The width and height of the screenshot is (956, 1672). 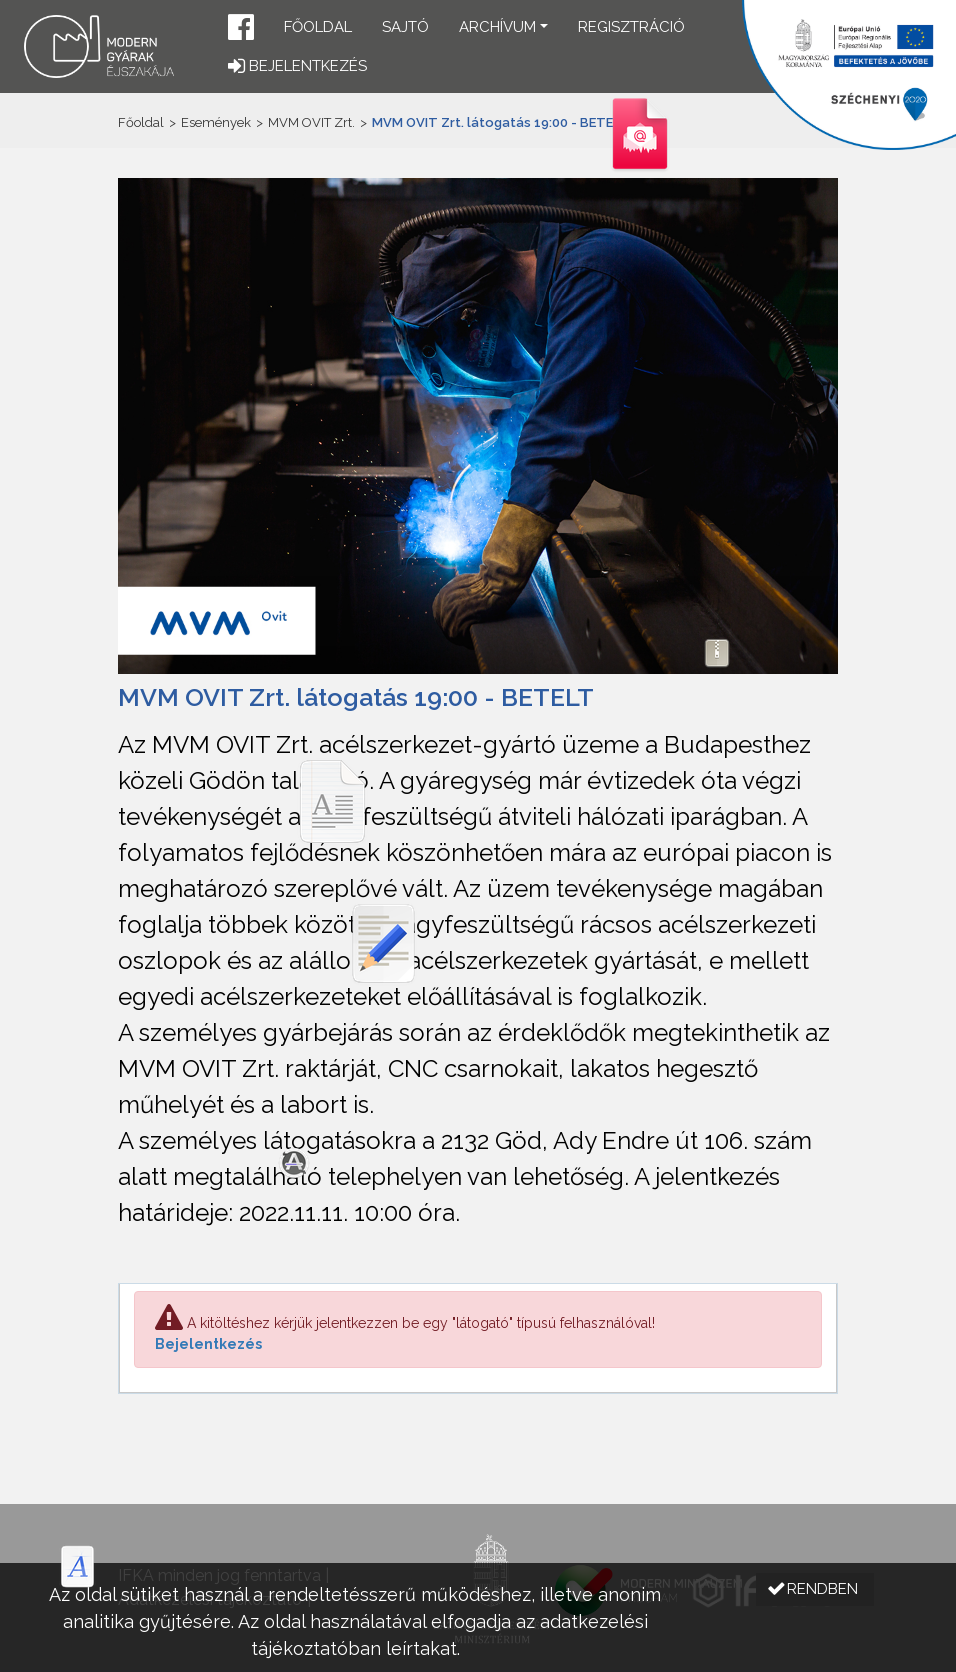 What do you see at coordinates (332, 801) in the screenshot?
I see `open a rich text document` at bounding box center [332, 801].